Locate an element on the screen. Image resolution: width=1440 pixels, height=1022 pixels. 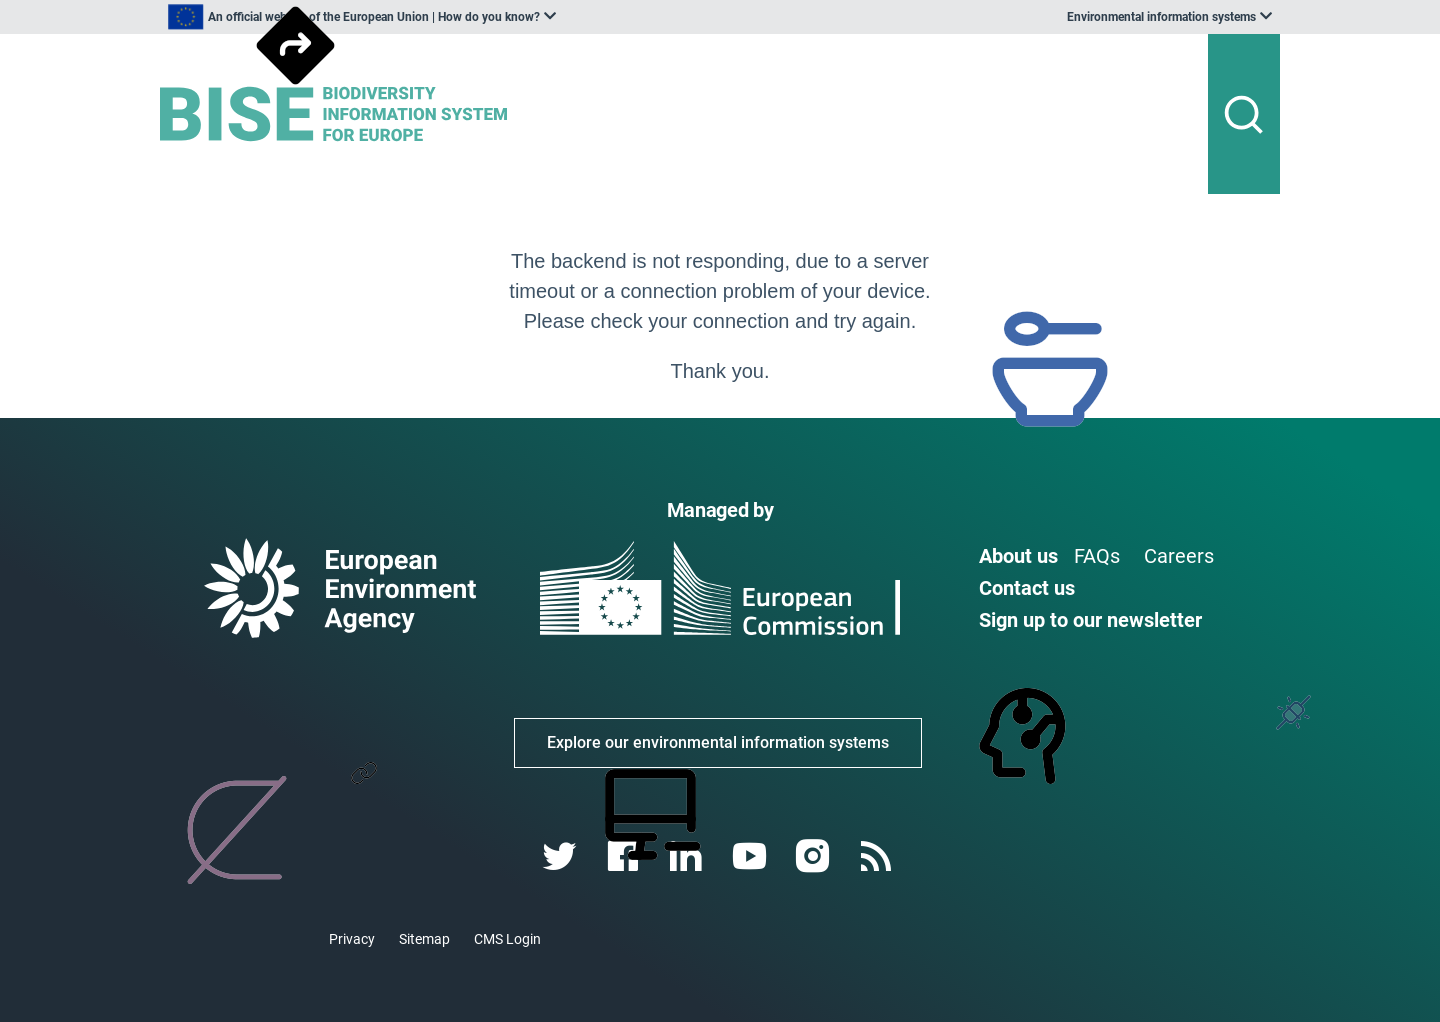
access AI or machine learning features is located at coordinates (1024, 736).